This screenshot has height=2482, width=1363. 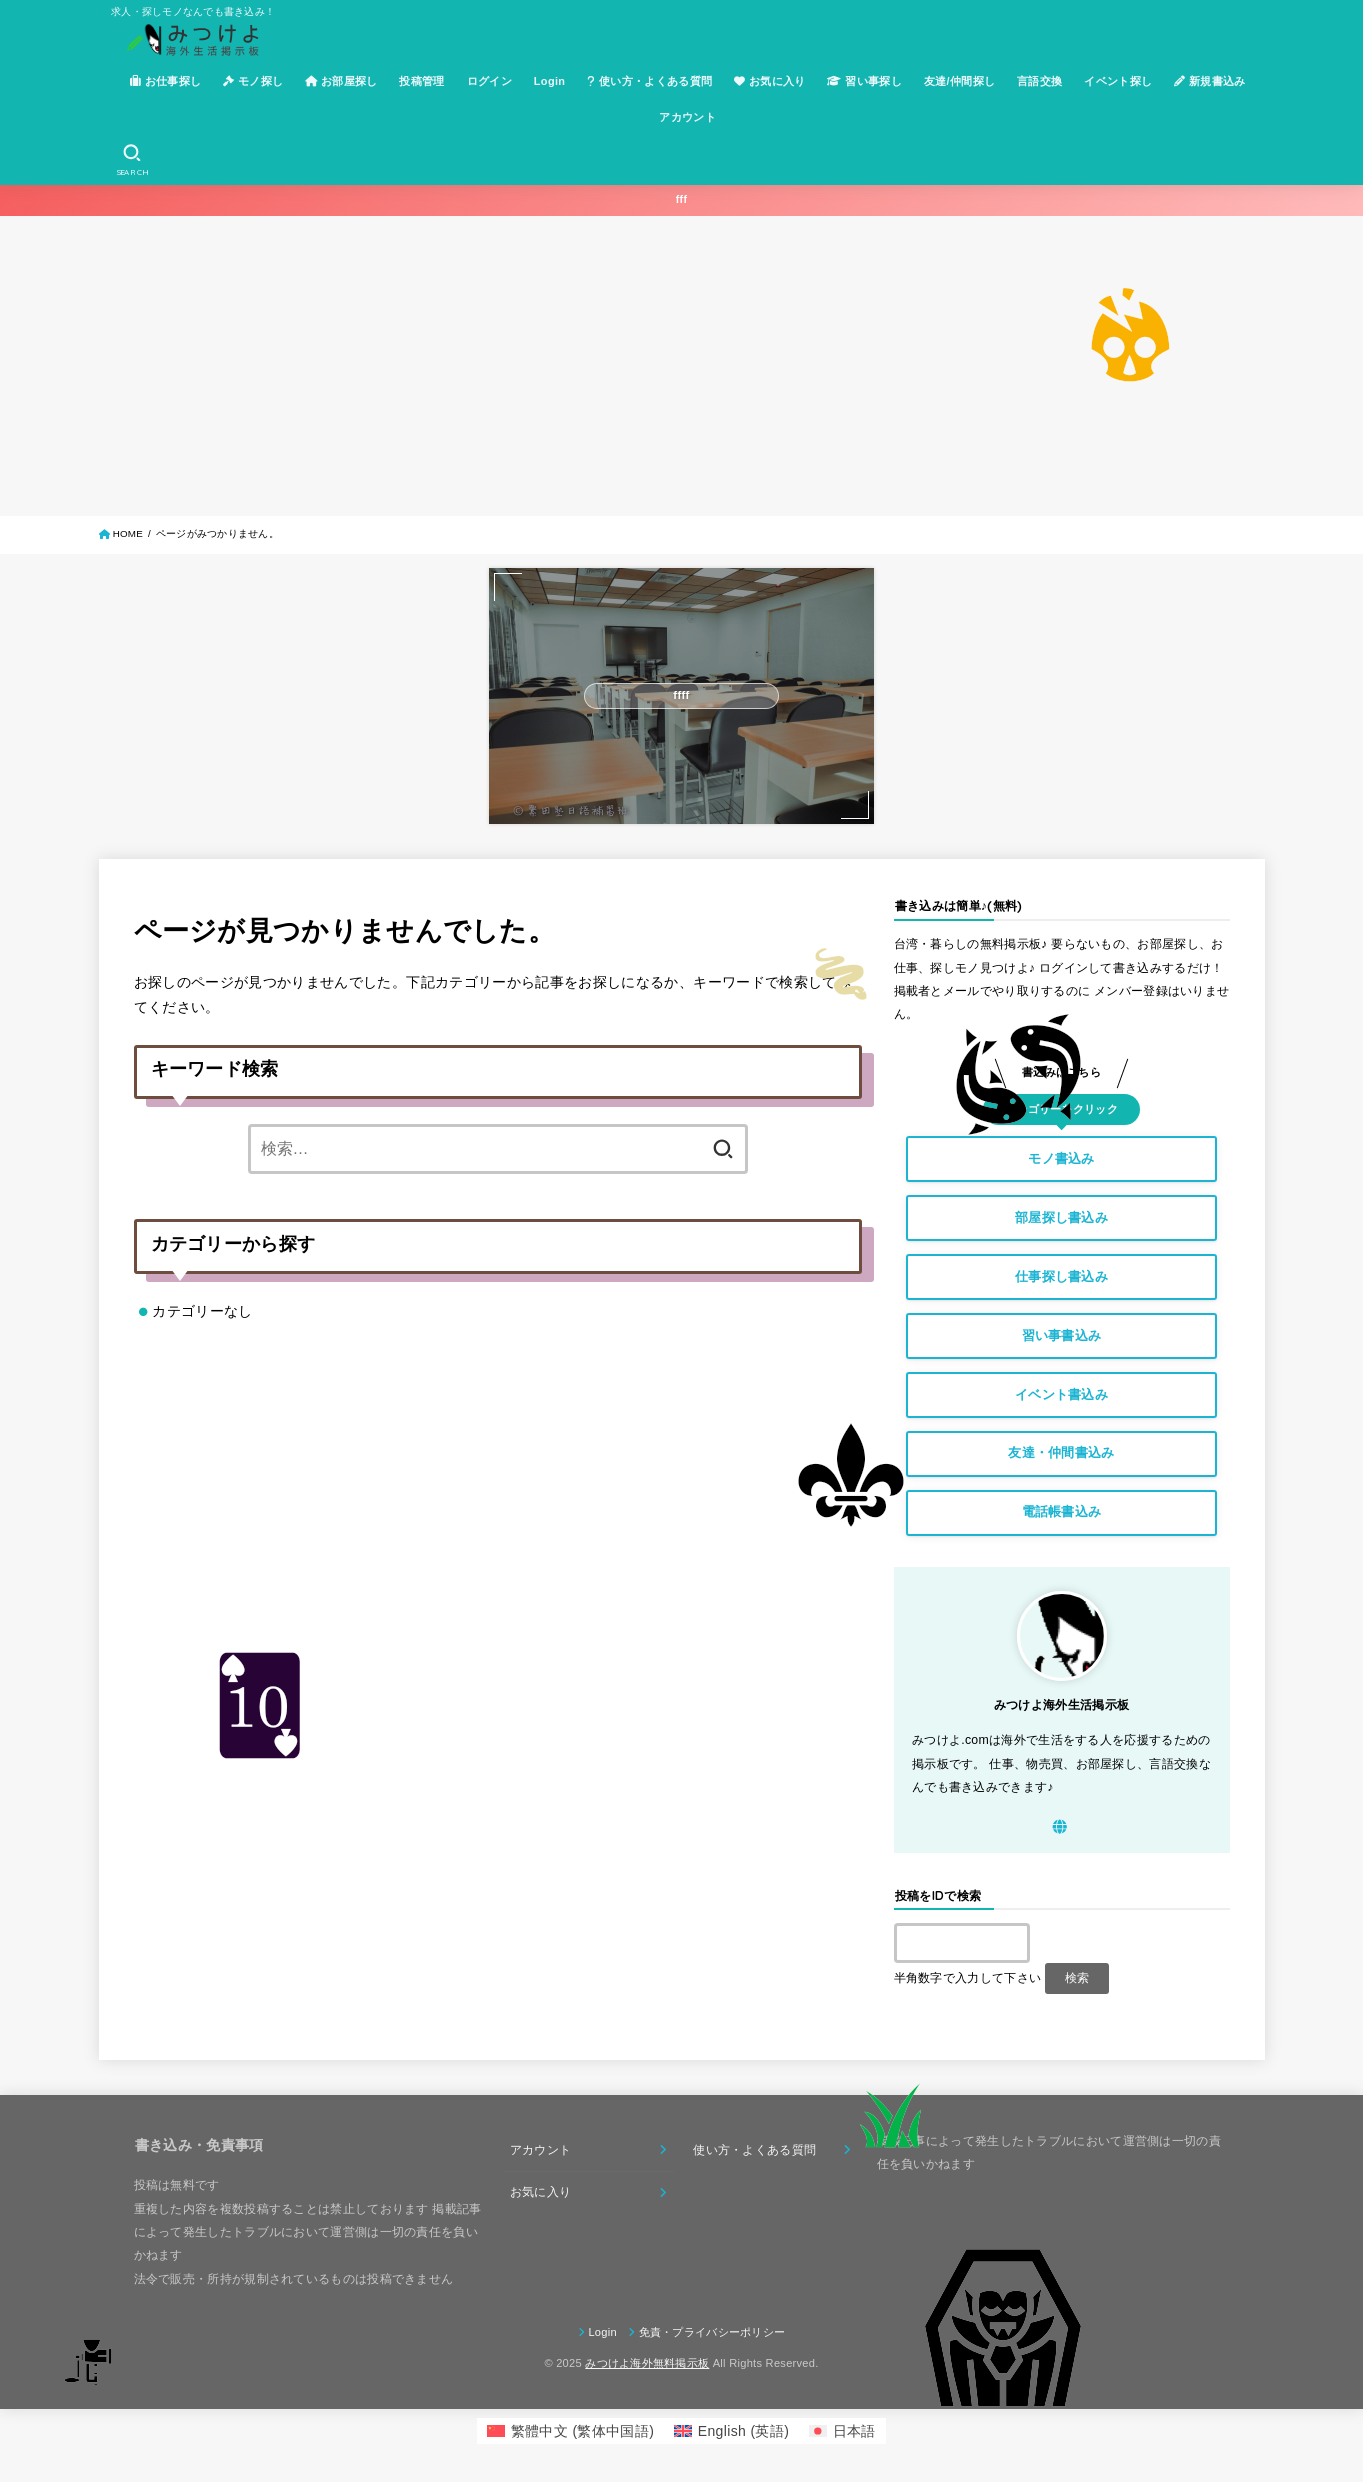 I want to click on decorative emblem representing French or royal heritage, so click(x=851, y=1475).